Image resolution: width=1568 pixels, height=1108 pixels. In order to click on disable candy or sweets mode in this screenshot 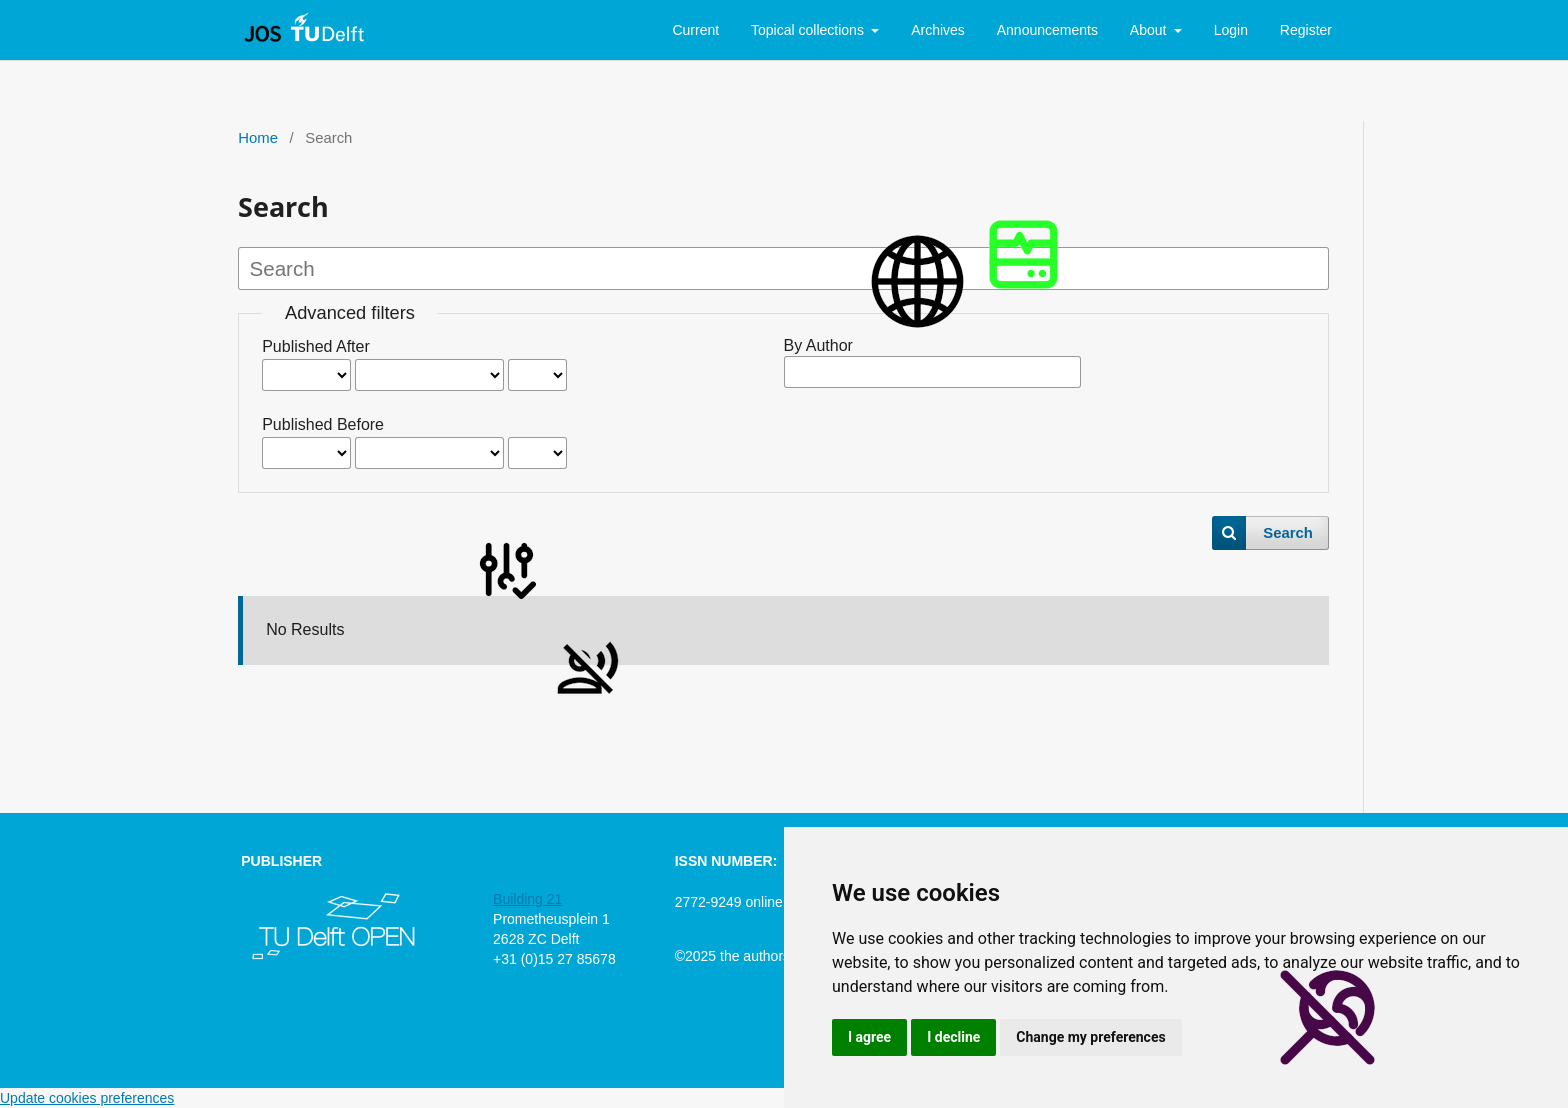, I will do `click(1327, 1017)`.